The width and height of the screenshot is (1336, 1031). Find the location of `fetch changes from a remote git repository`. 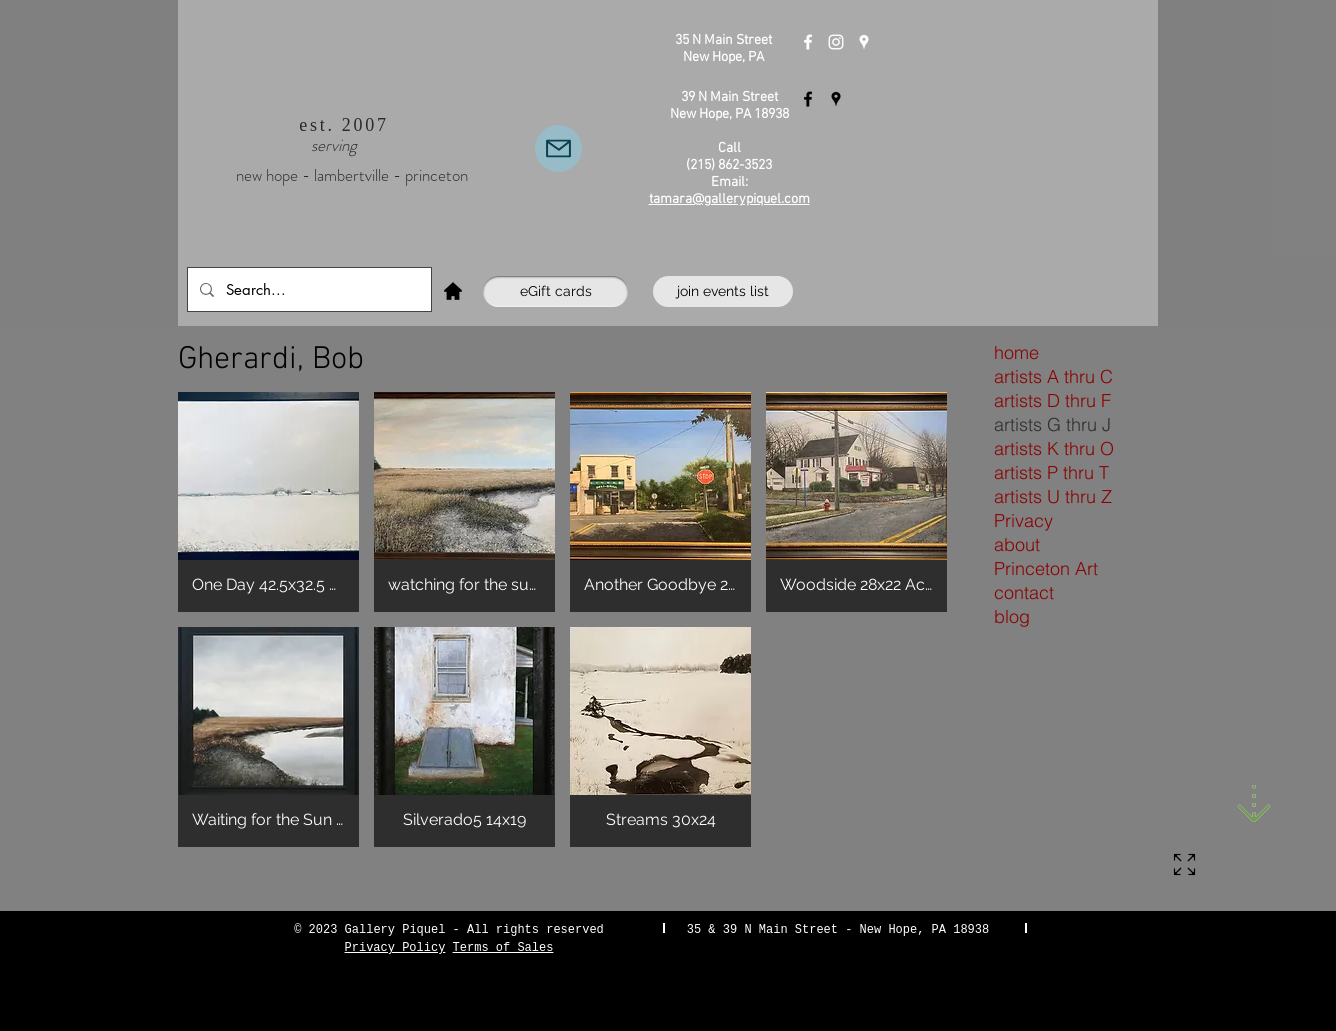

fetch changes from a remote git repository is located at coordinates (1252, 803).